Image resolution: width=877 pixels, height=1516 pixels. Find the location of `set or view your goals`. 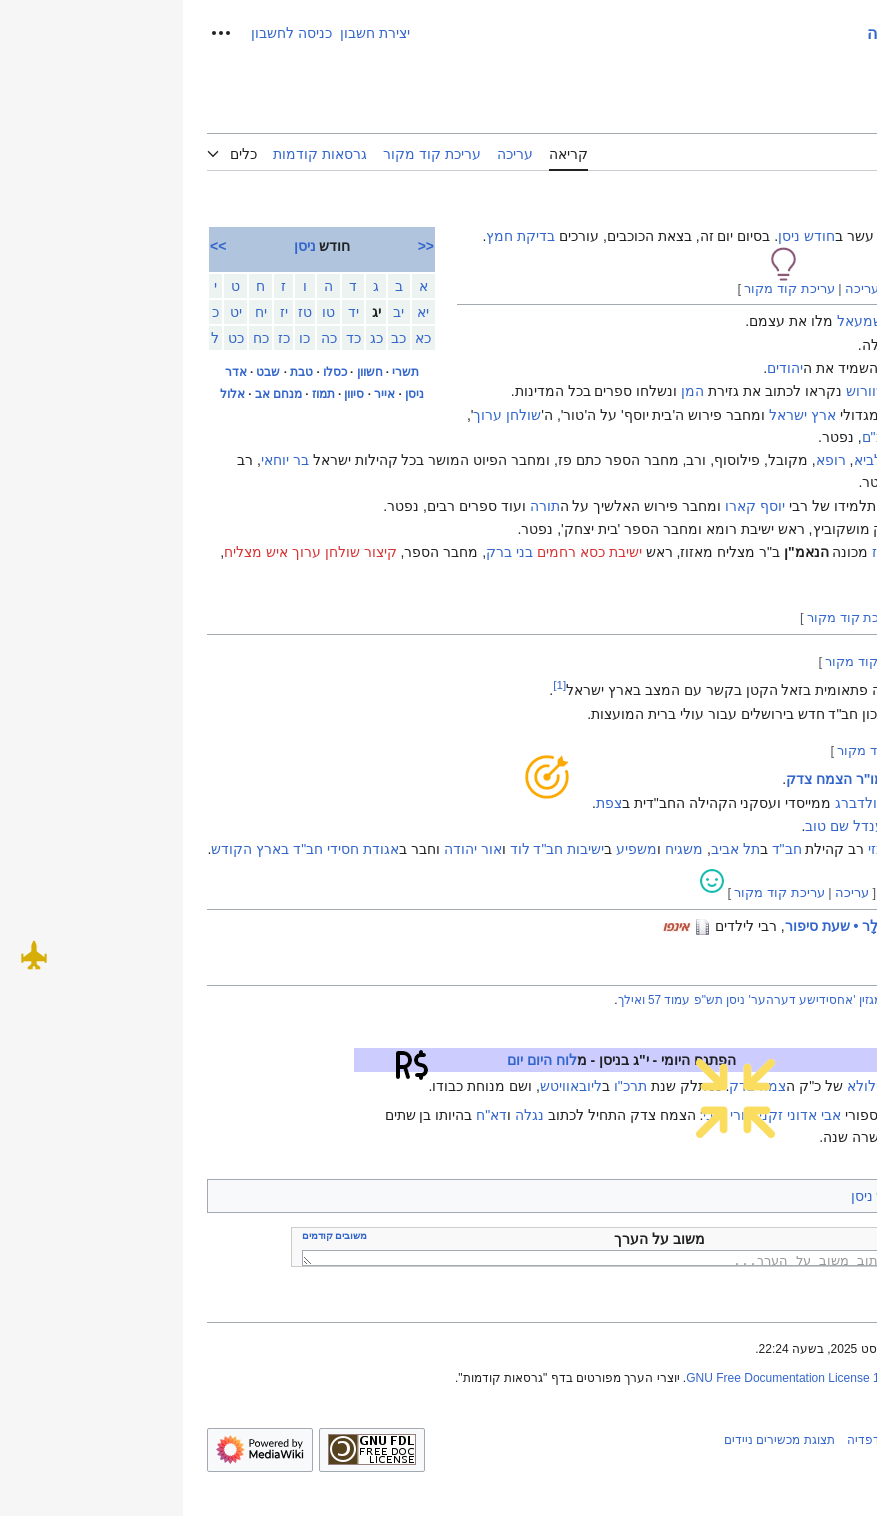

set or view your goals is located at coordinates (547, 777).